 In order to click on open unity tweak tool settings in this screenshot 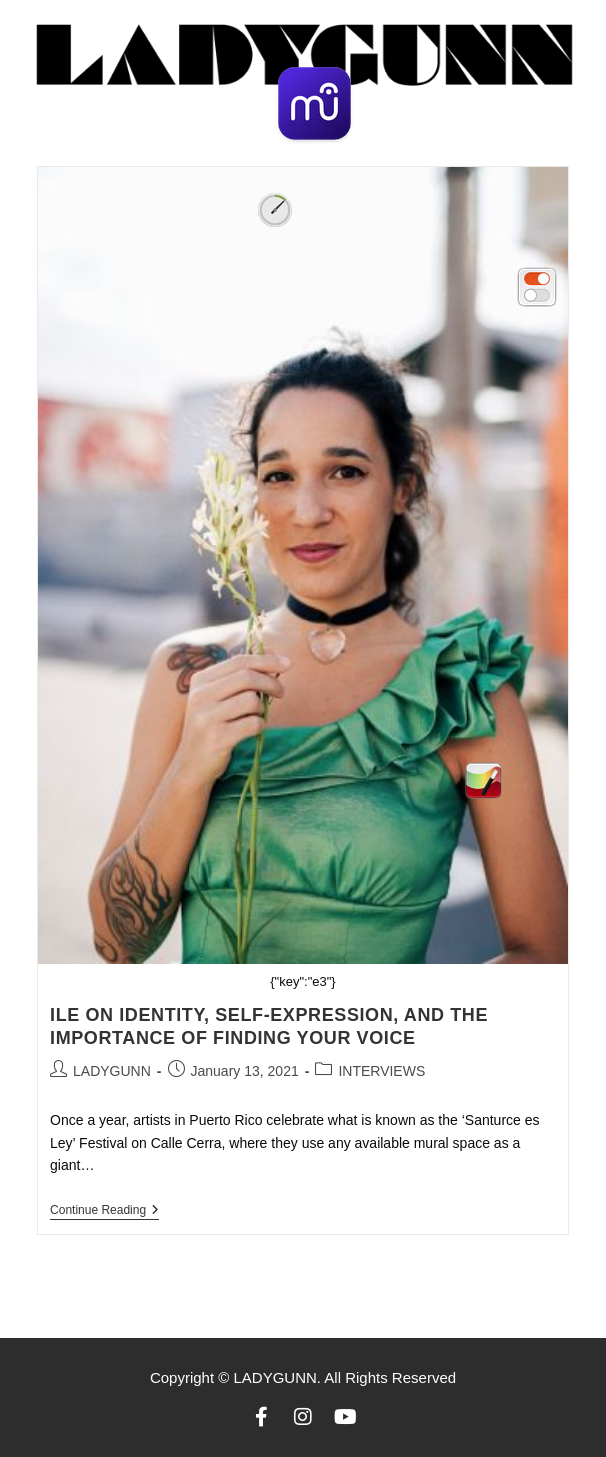, I will do `click(537, 287)`.